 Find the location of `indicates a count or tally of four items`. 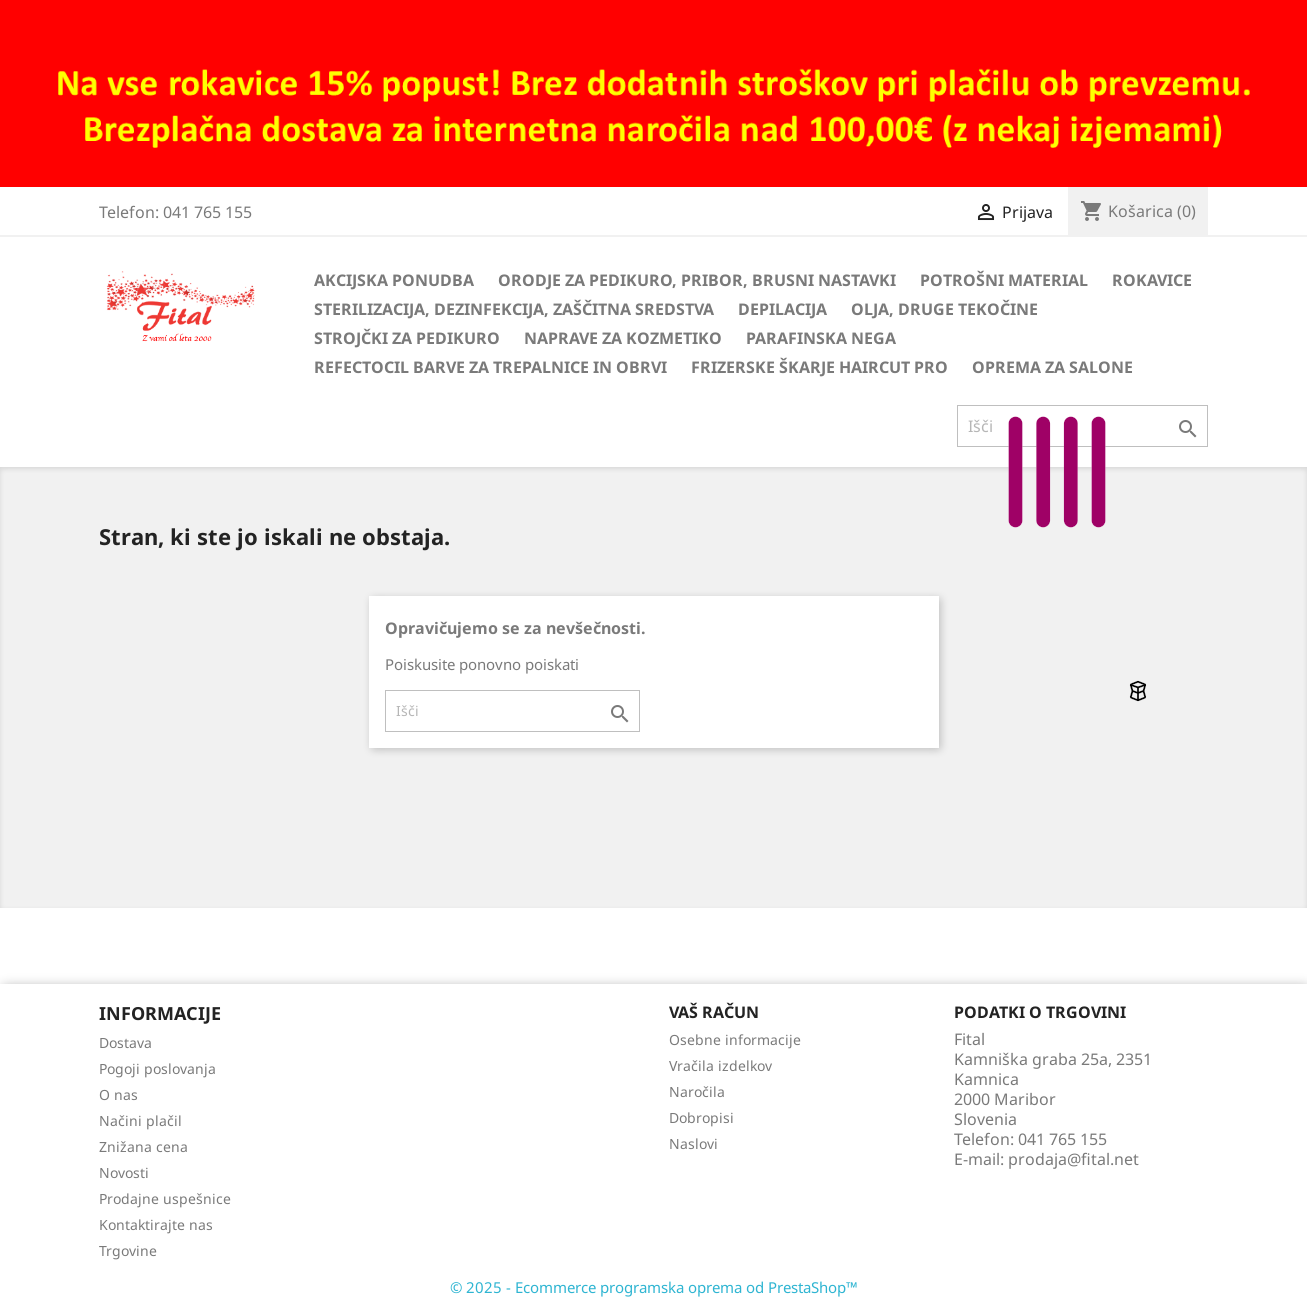

indicates a count or tally of four items is located at coordinates (1057, 472).